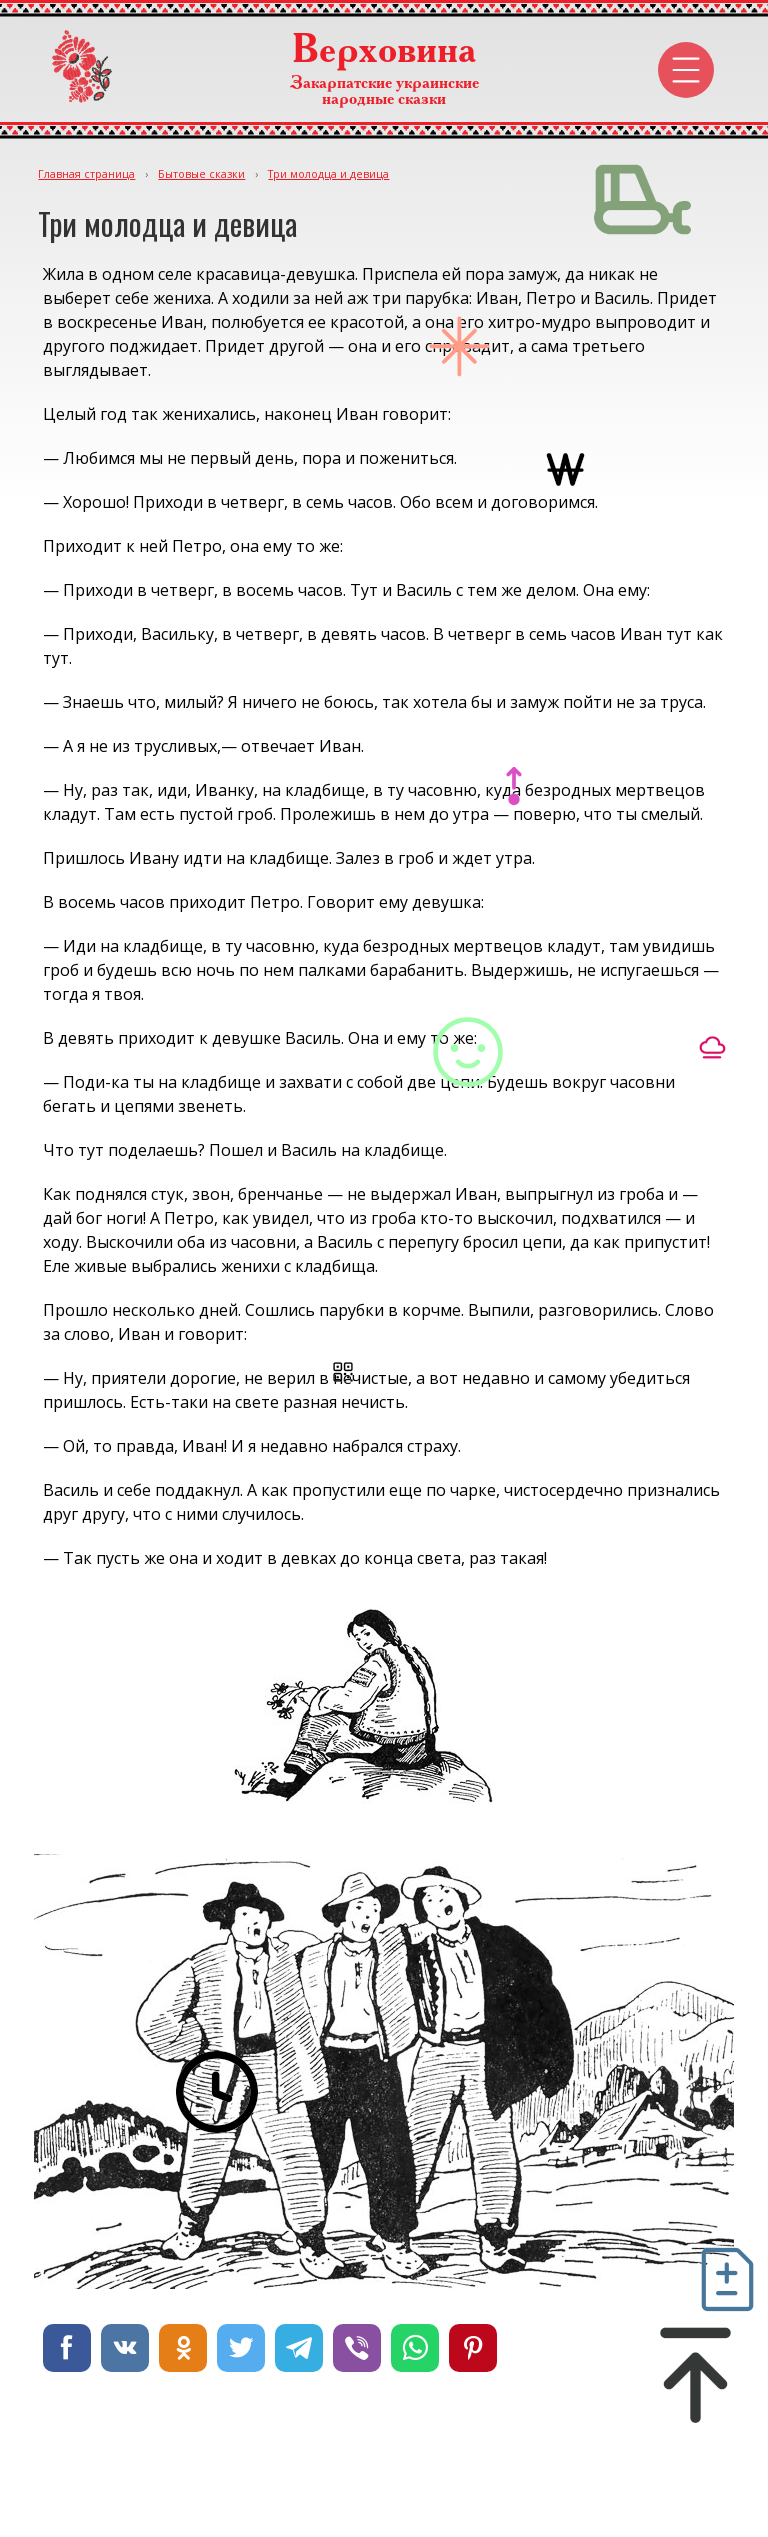  Describe the element at coordinates (343, 1372) in the screenshot. I see `scan or generate a qr code` at that location.